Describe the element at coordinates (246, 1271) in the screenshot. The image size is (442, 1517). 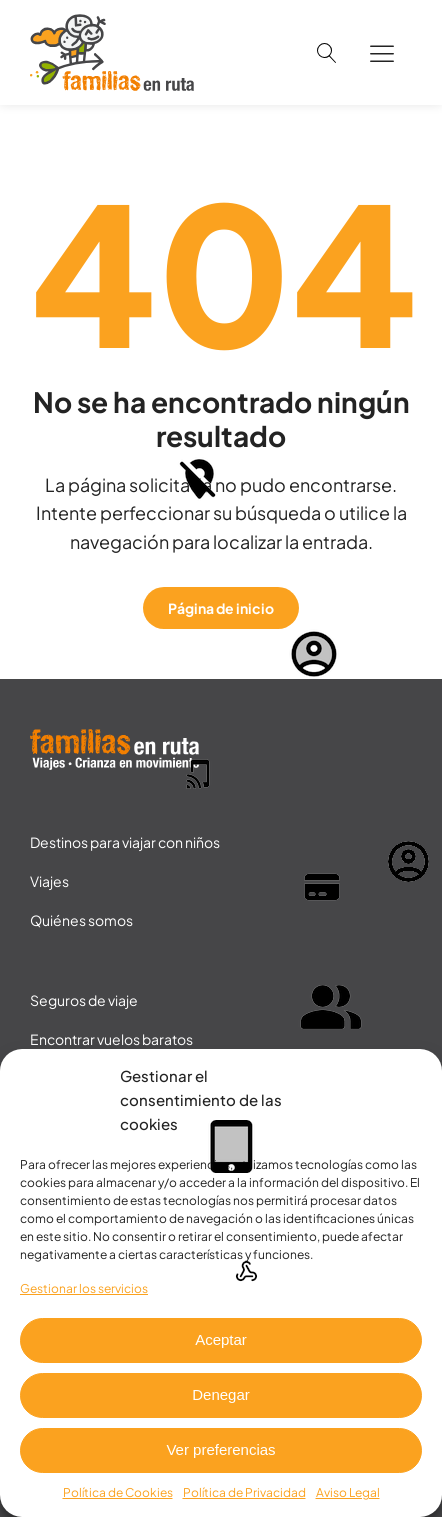
I see `configure webhook integrations` at that location.